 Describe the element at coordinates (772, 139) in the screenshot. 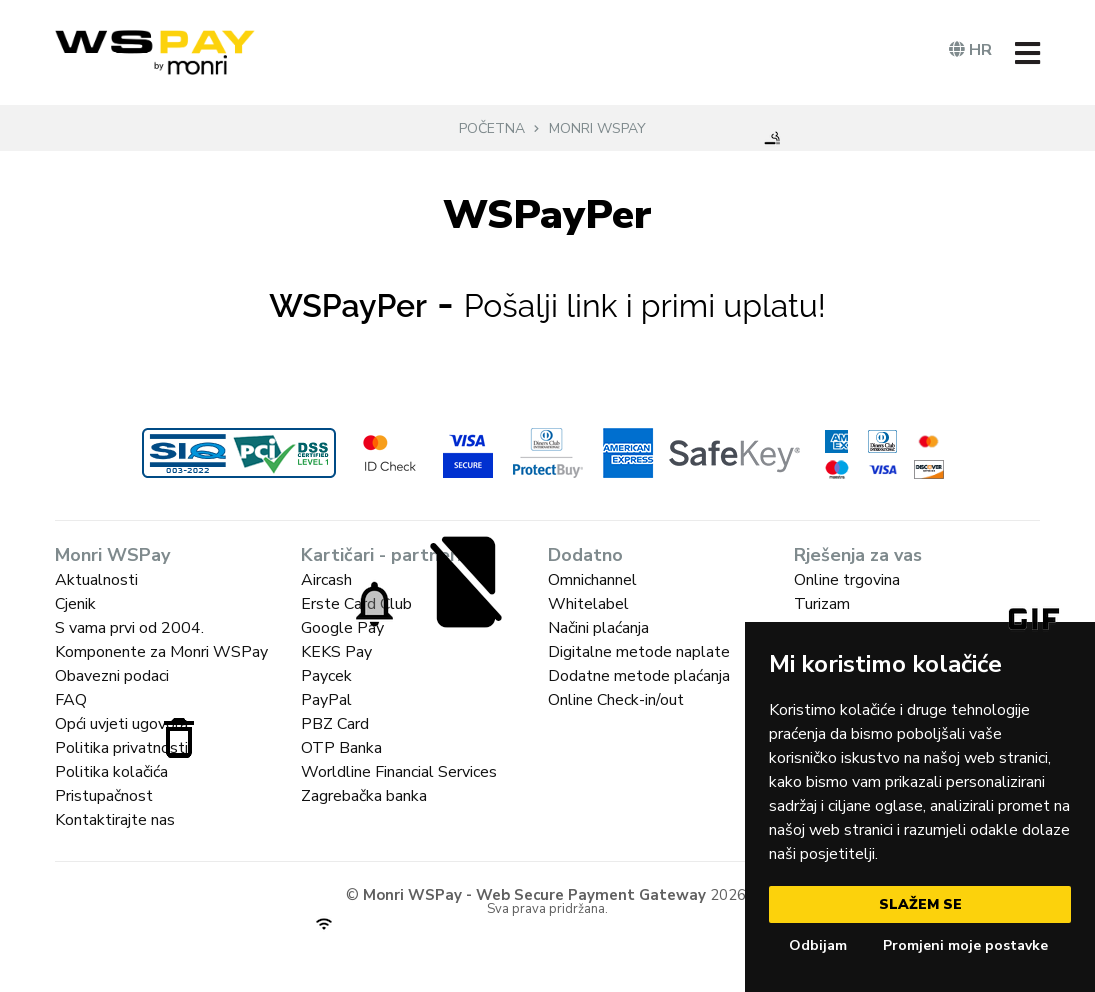

I see `indicates a designated smoking area` at that location.